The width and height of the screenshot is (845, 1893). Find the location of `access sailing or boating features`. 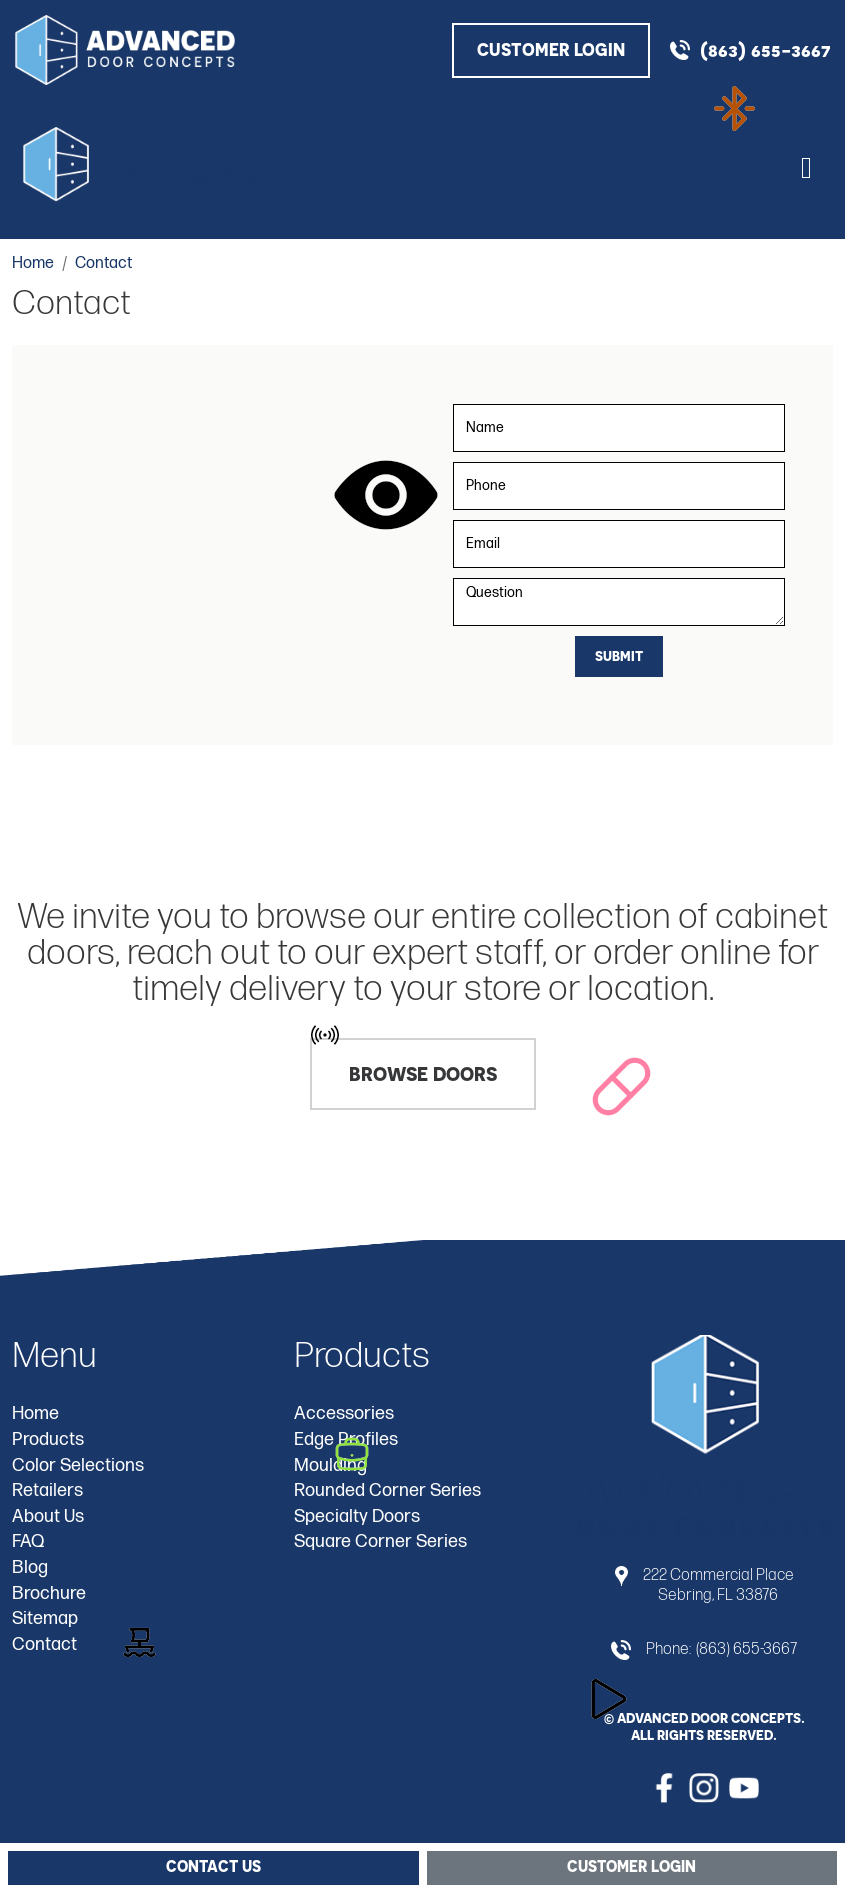

access sailing or boating features is located at coordinates (139, 1642).